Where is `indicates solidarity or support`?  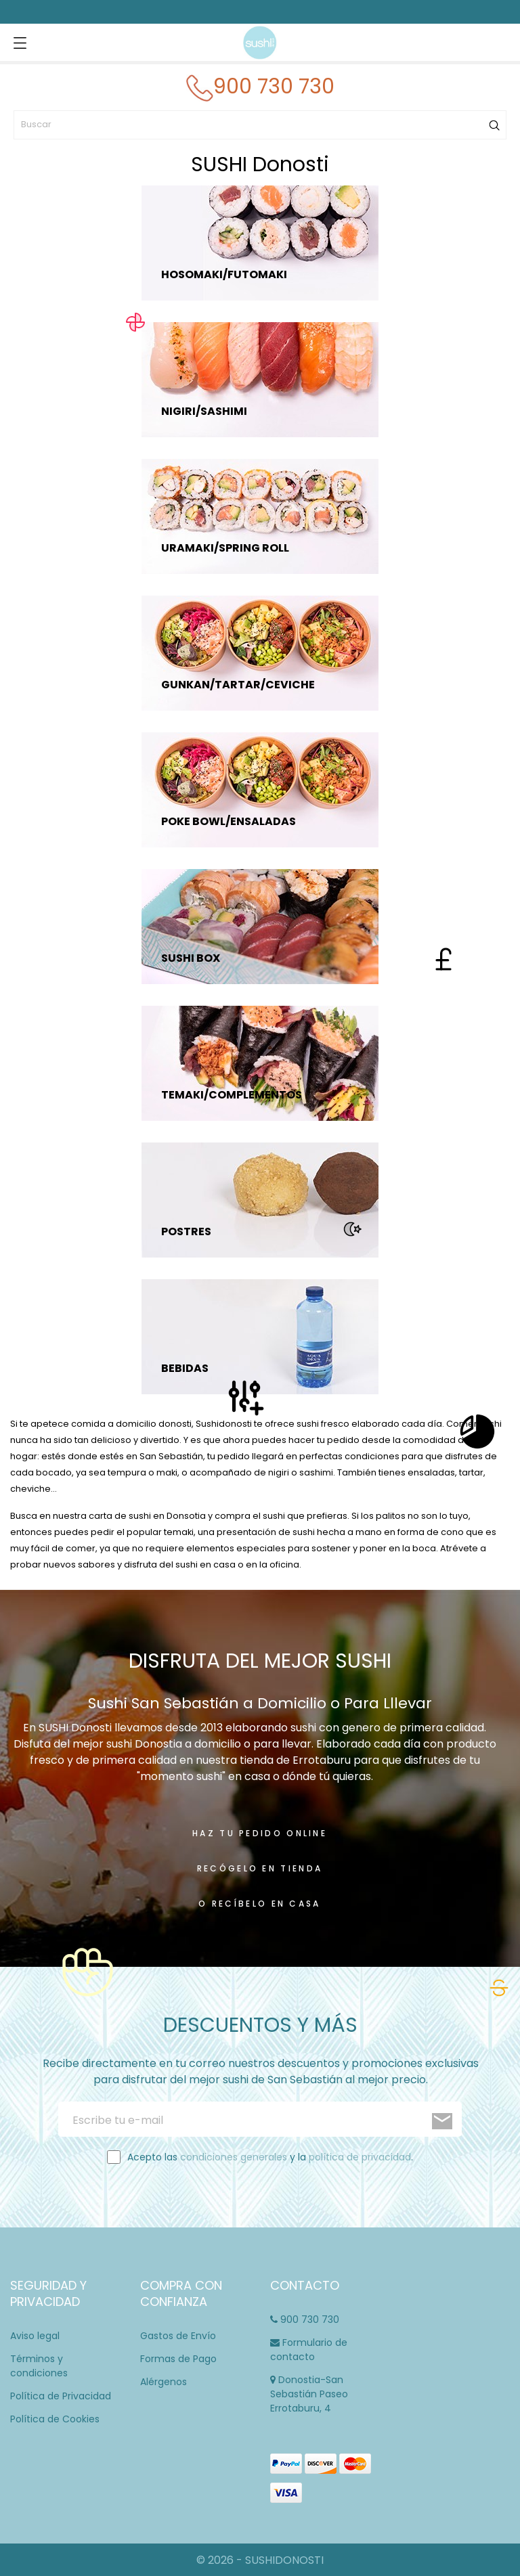 indicates solidarity or support is located at coordinates (87, 1971).